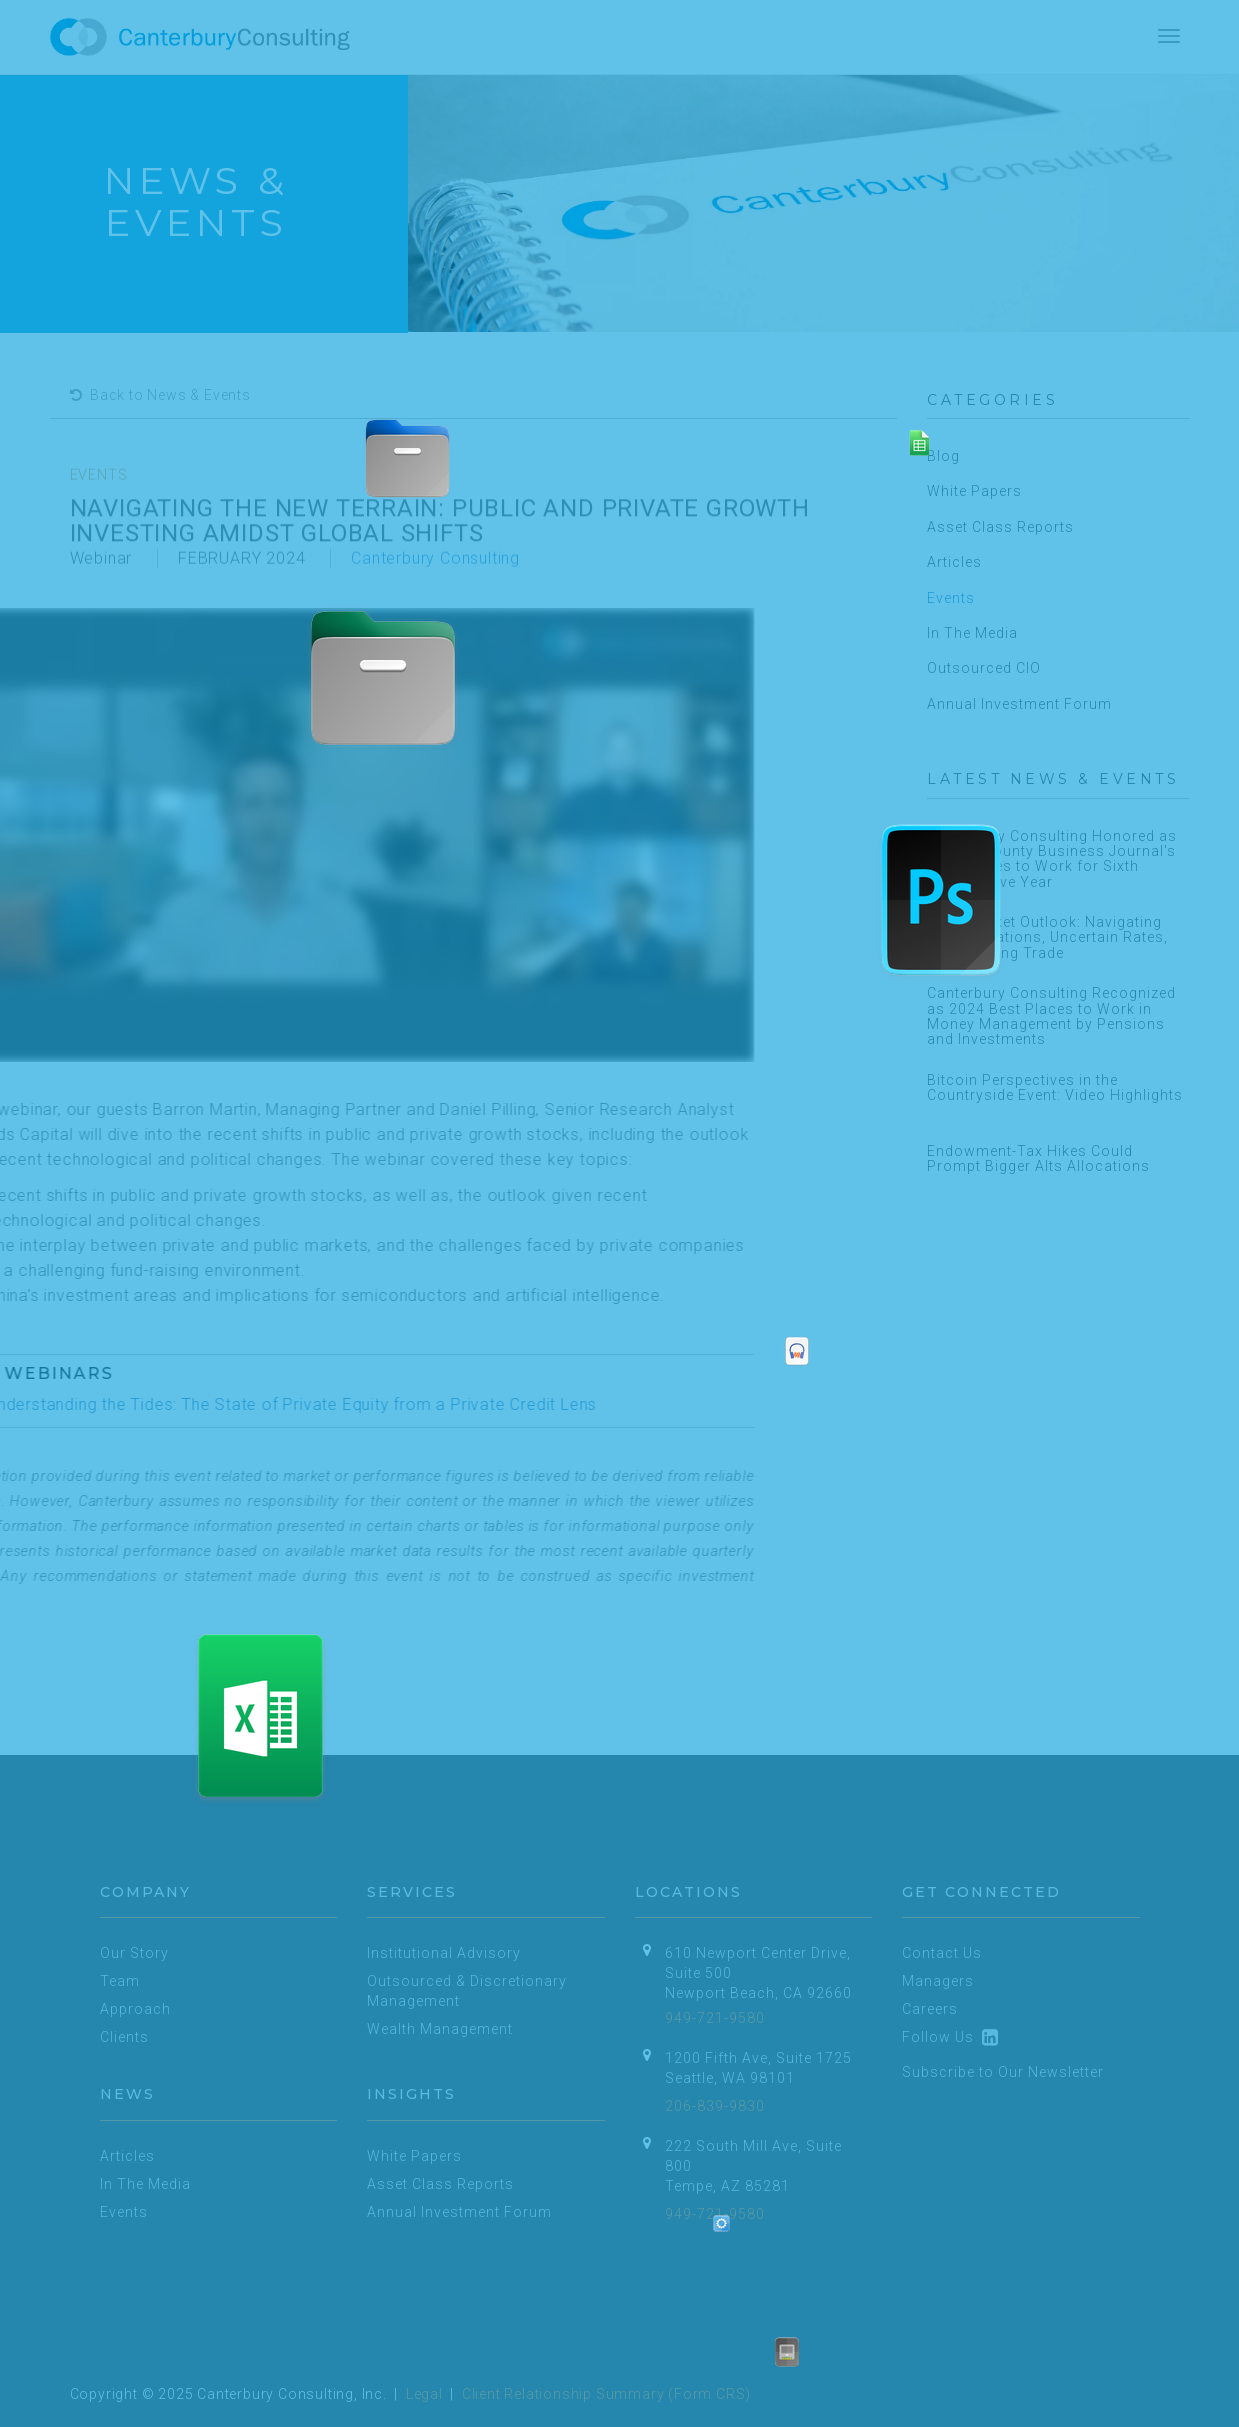 This screenshot has width=1239, height=2427. What do you see at coordinates (721, 2223) in the screenshot?
I see `windows installer package file` at bounding box center [721, 2223].